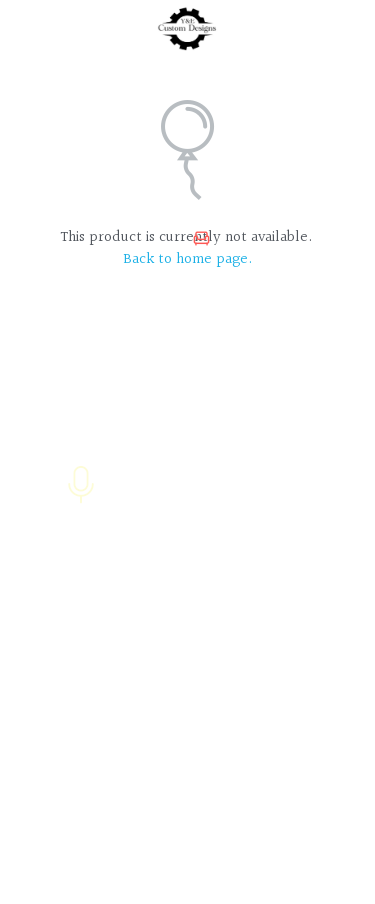 The width and height of the screenshot is (375, 904). I want to click on browse furniture or home decor items, so click(201, 238).